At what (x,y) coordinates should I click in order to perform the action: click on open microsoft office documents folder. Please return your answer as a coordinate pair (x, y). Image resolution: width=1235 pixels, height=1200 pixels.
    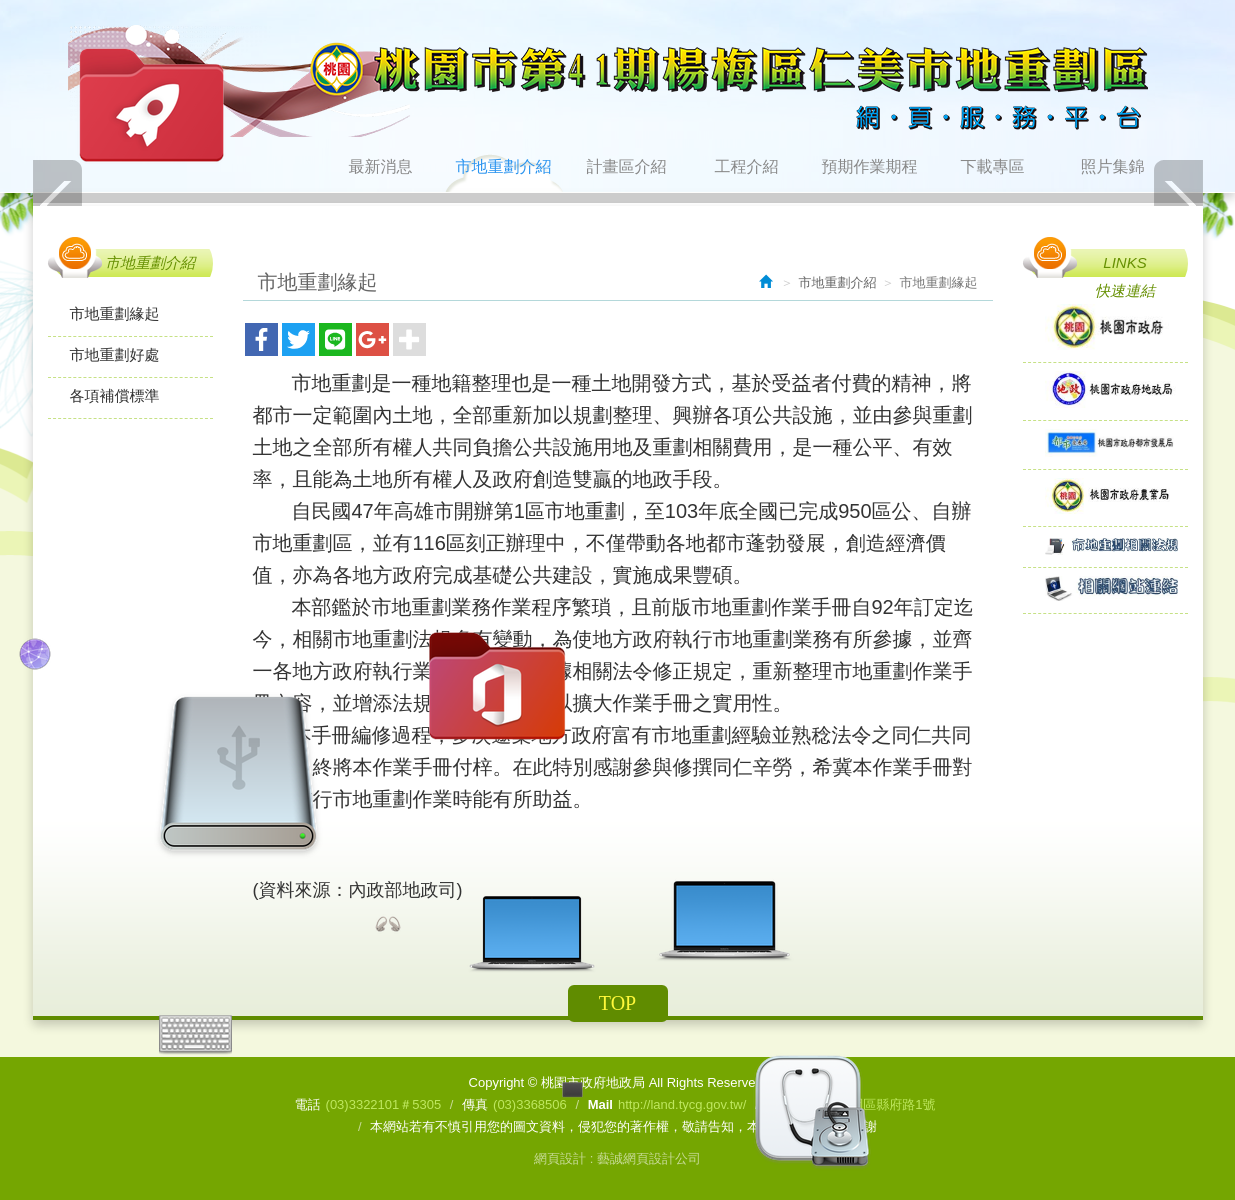
    Looking at the image, I should click on (496, 689).